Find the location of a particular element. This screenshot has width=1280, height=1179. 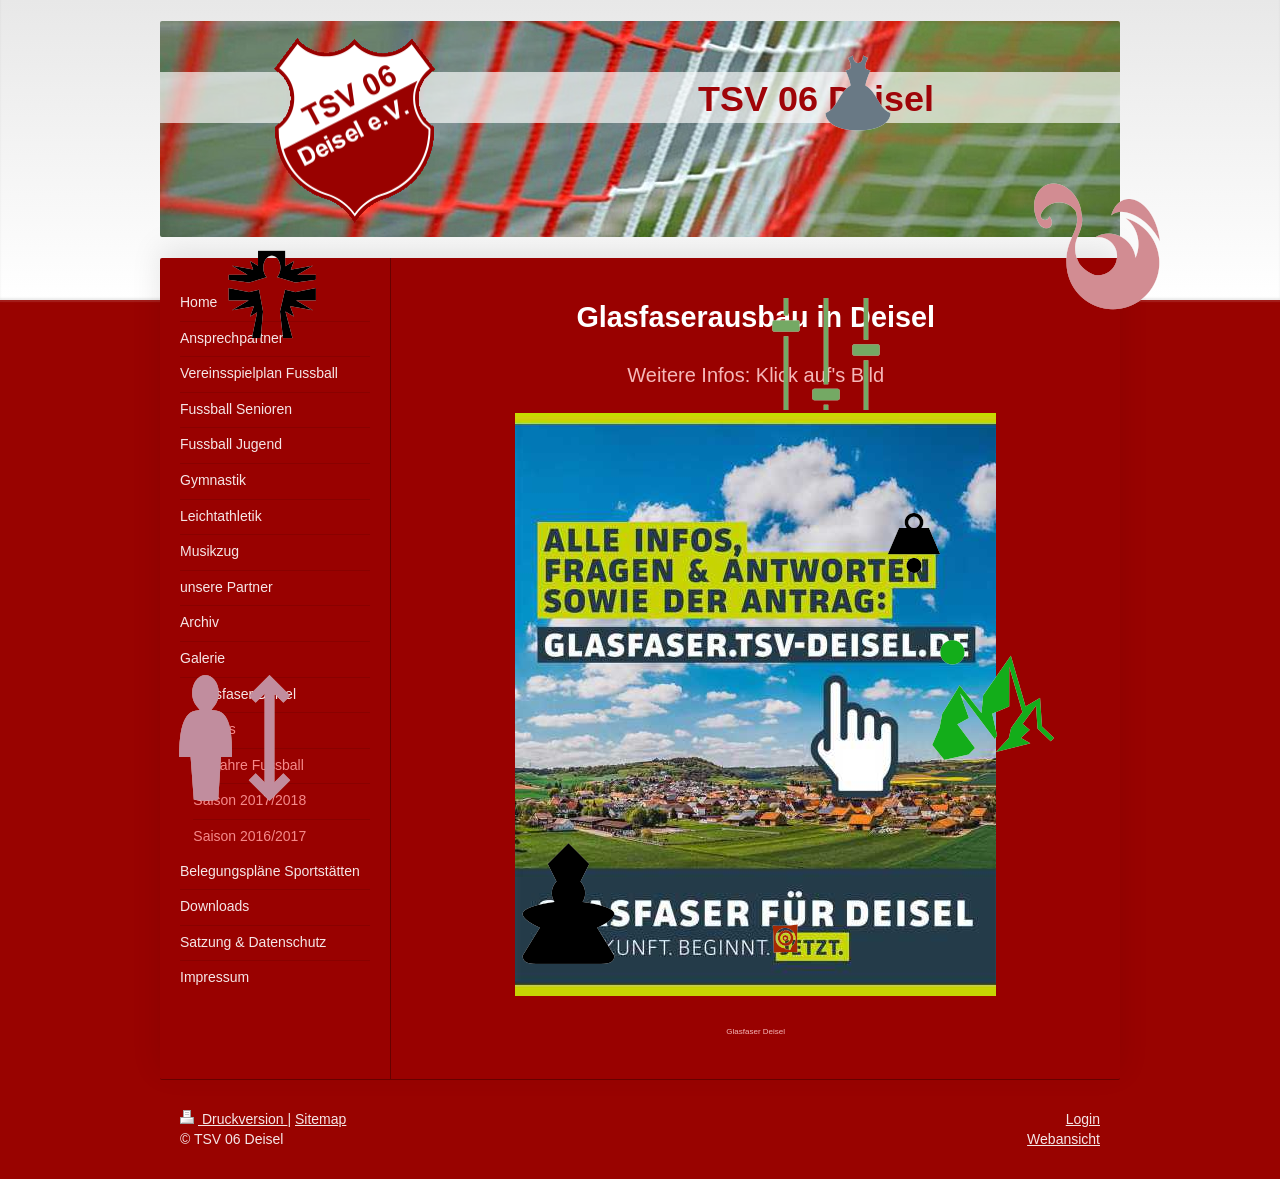

set or adjust character height is located at coordinates (235, 738).